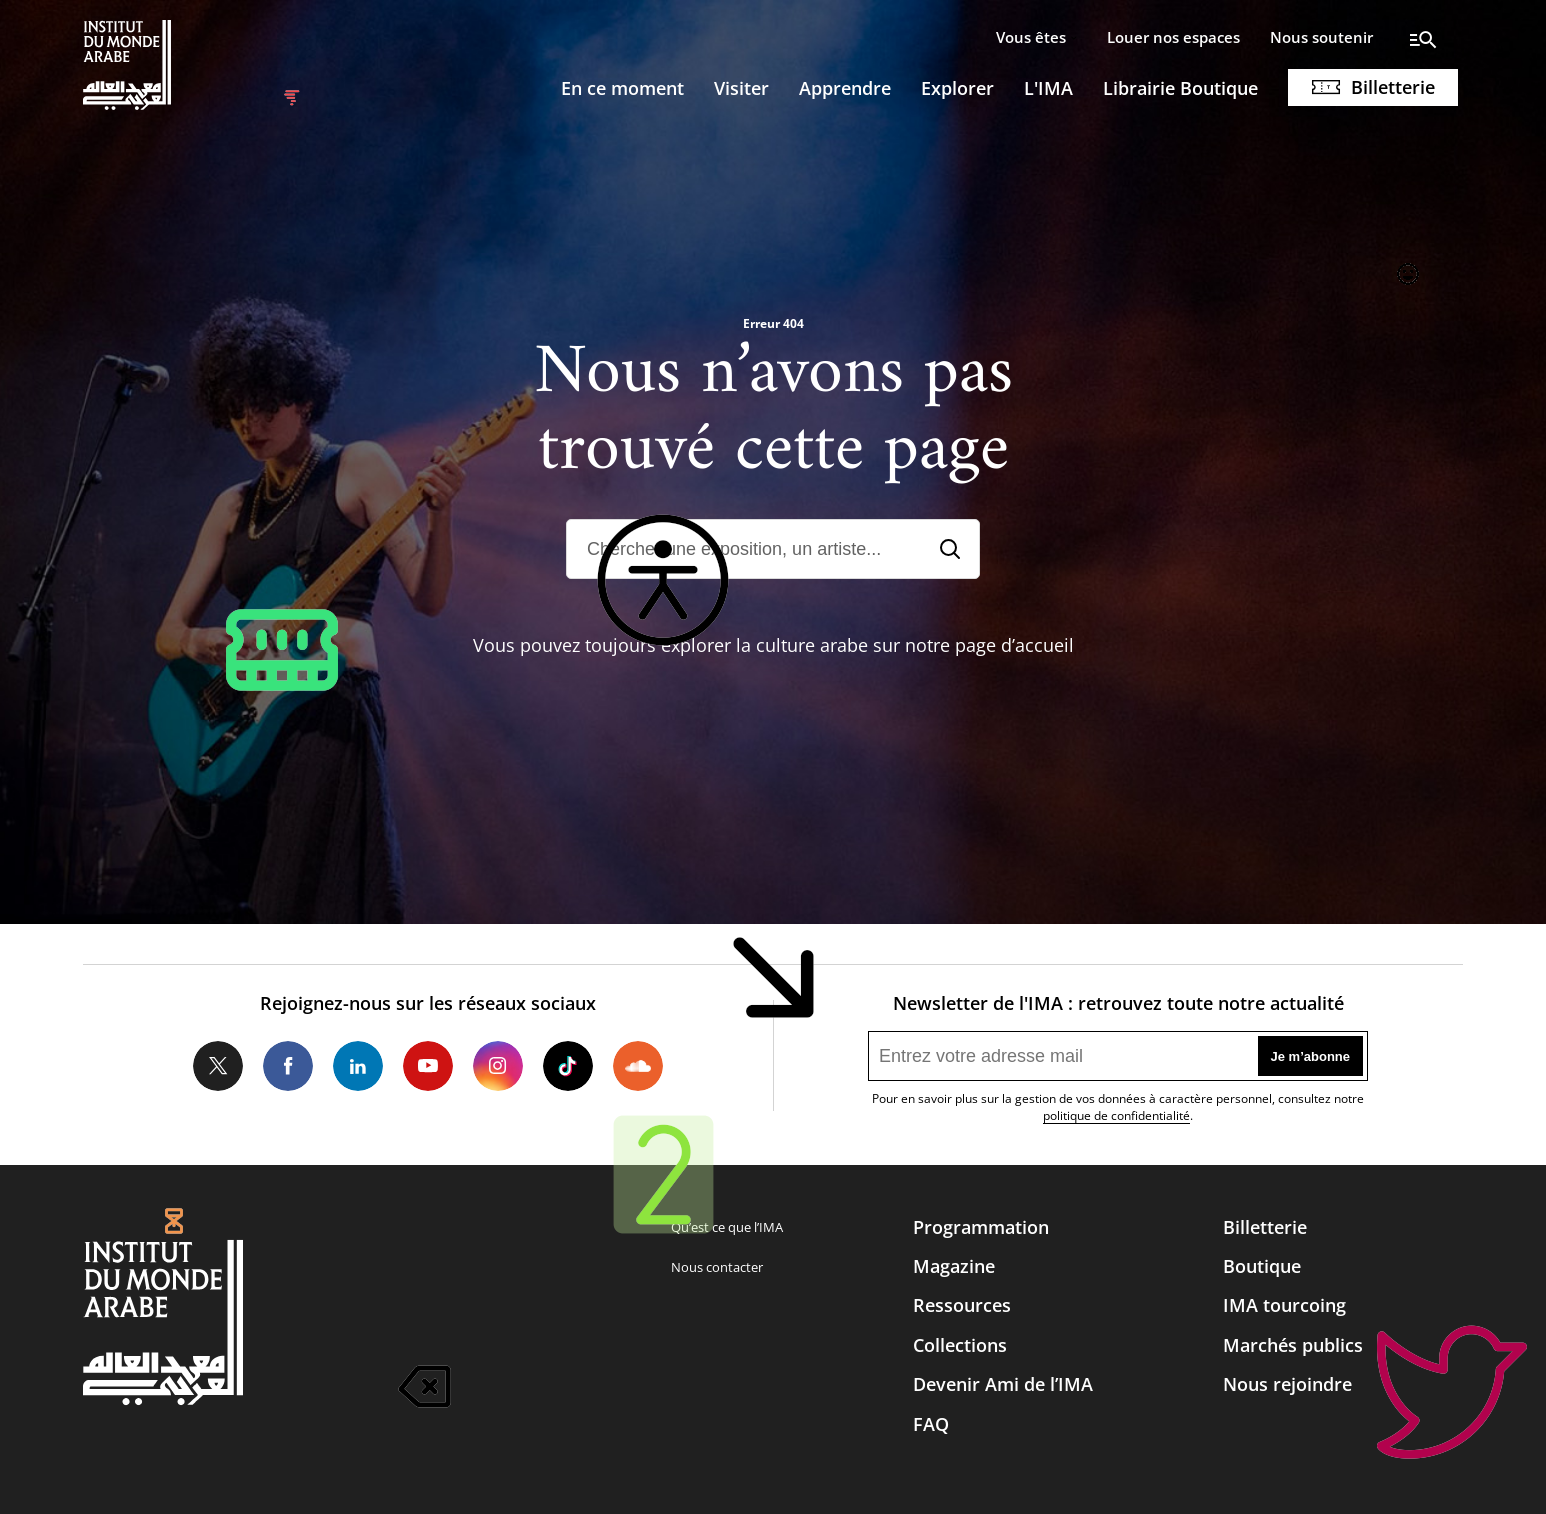 The image size is (1546, 1514). What do you see at coordinates (282, 650) in the screenshot?
I see `access storage or memory settings` at bounding box center [282, 650].